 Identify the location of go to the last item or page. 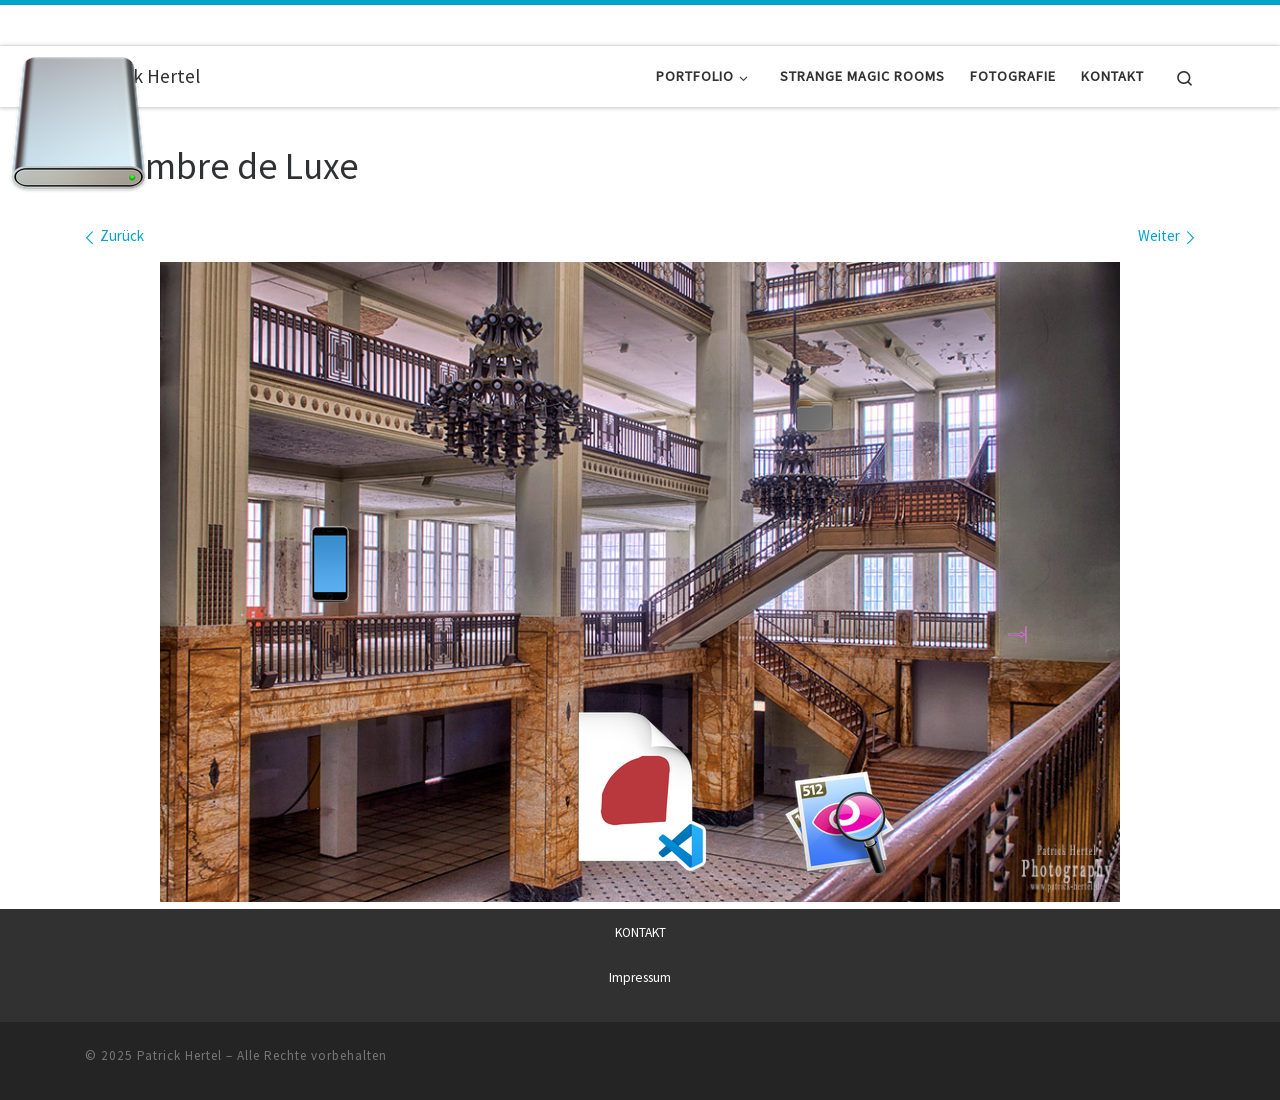
(1017, 634).